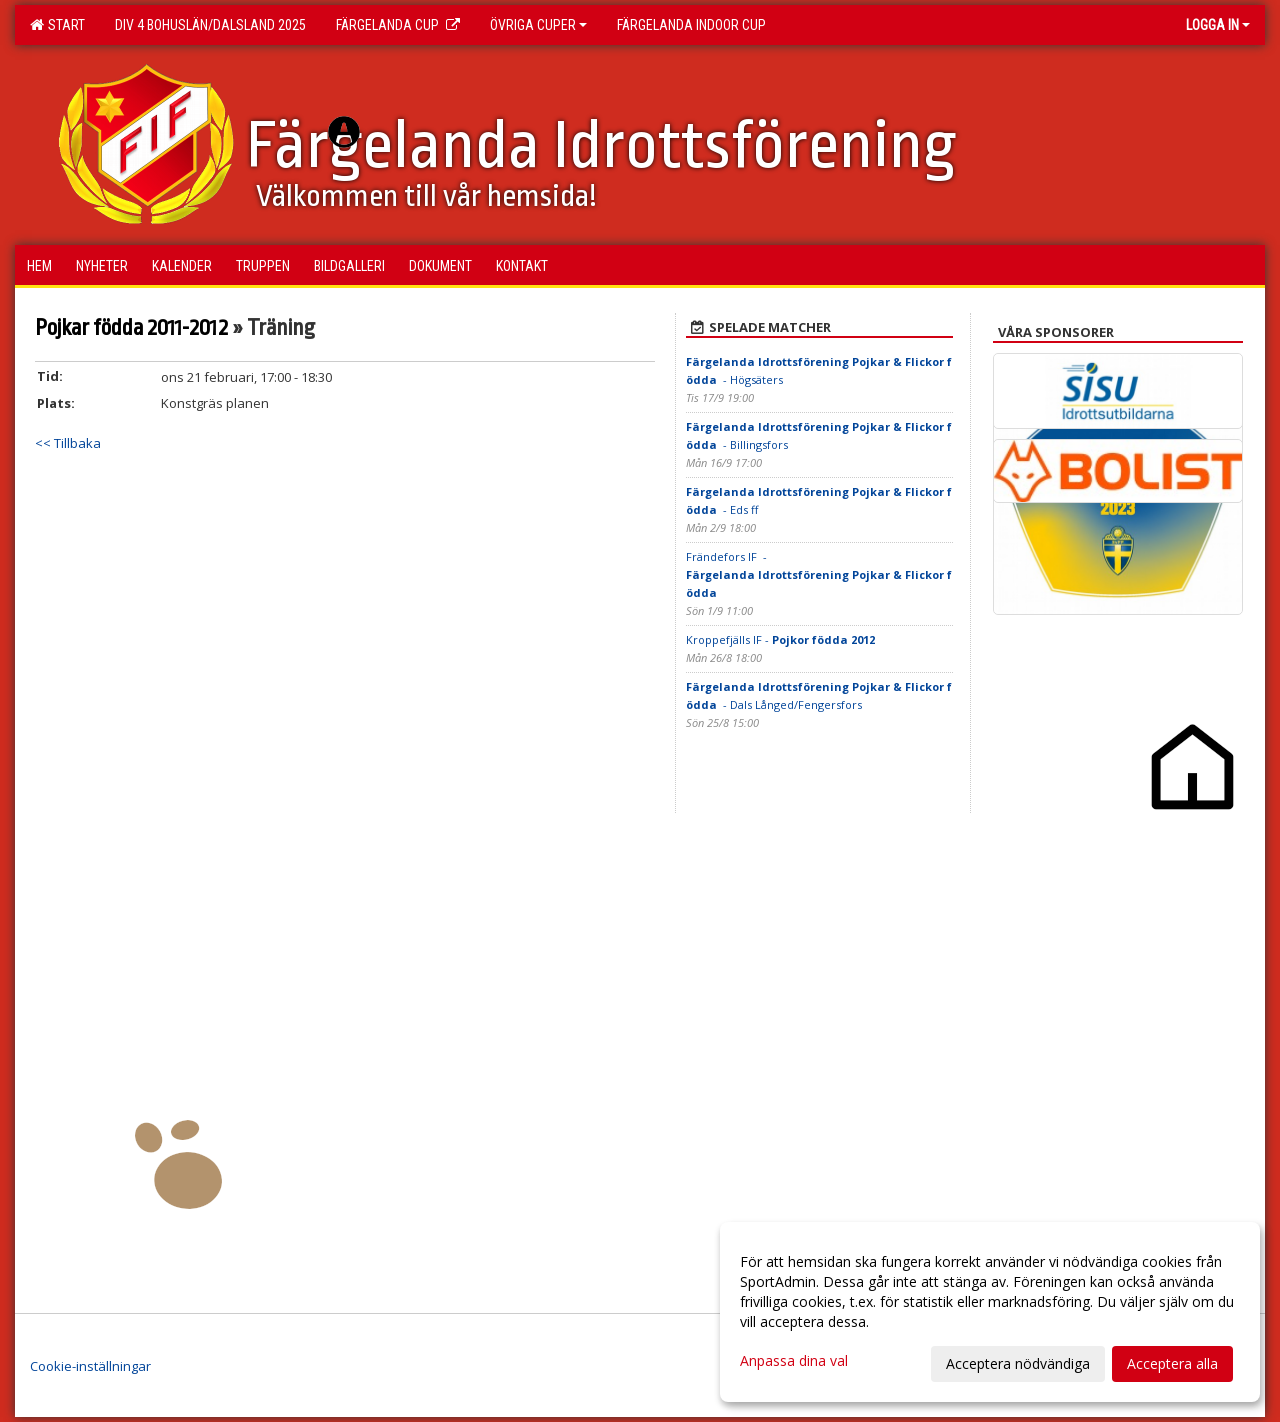  Describe the element at coordinates (1192, 768) in the screenshot. I see `navigate to home screen` at that location.